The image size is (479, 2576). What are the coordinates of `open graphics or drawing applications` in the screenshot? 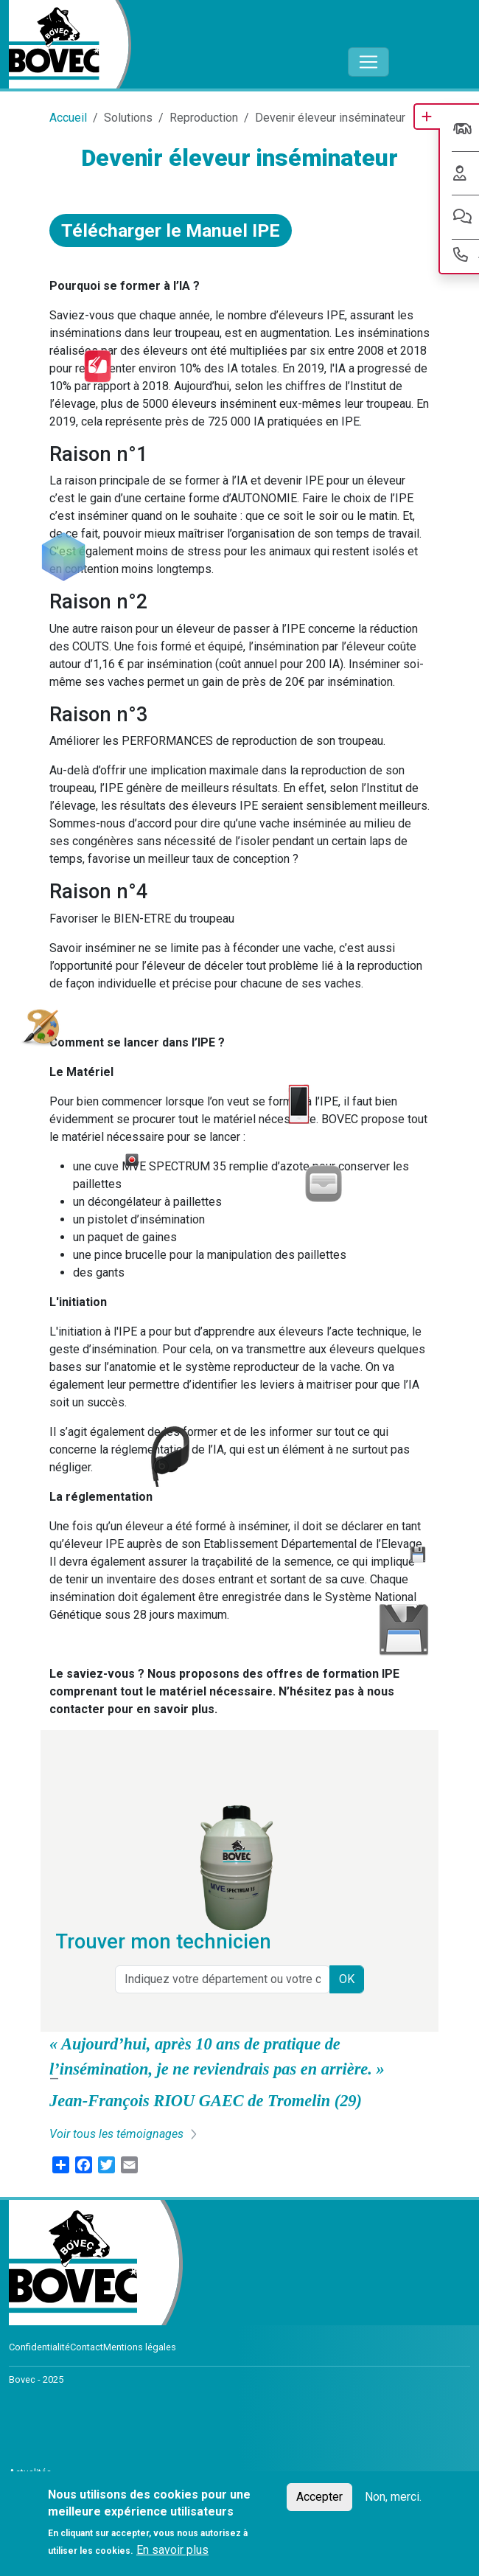 It's located at (41, 1027).